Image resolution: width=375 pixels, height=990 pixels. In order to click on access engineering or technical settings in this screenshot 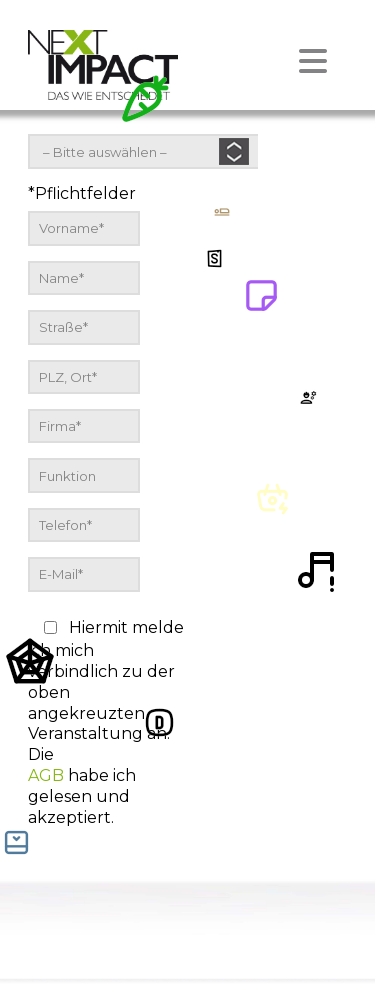, I will do `click(308, 397)`.